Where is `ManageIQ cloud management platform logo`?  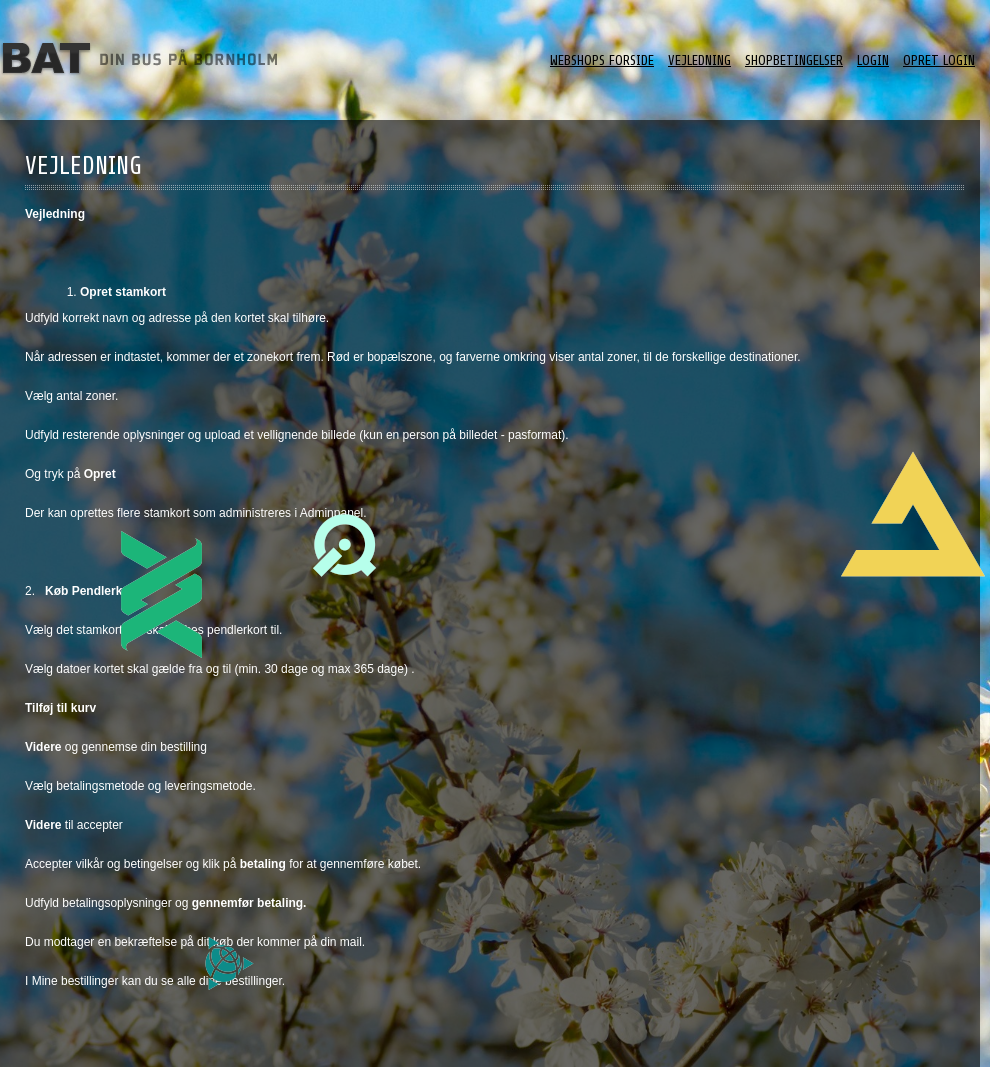
ManageIQ cloud management platform logo is located at coordinates (344, 545).